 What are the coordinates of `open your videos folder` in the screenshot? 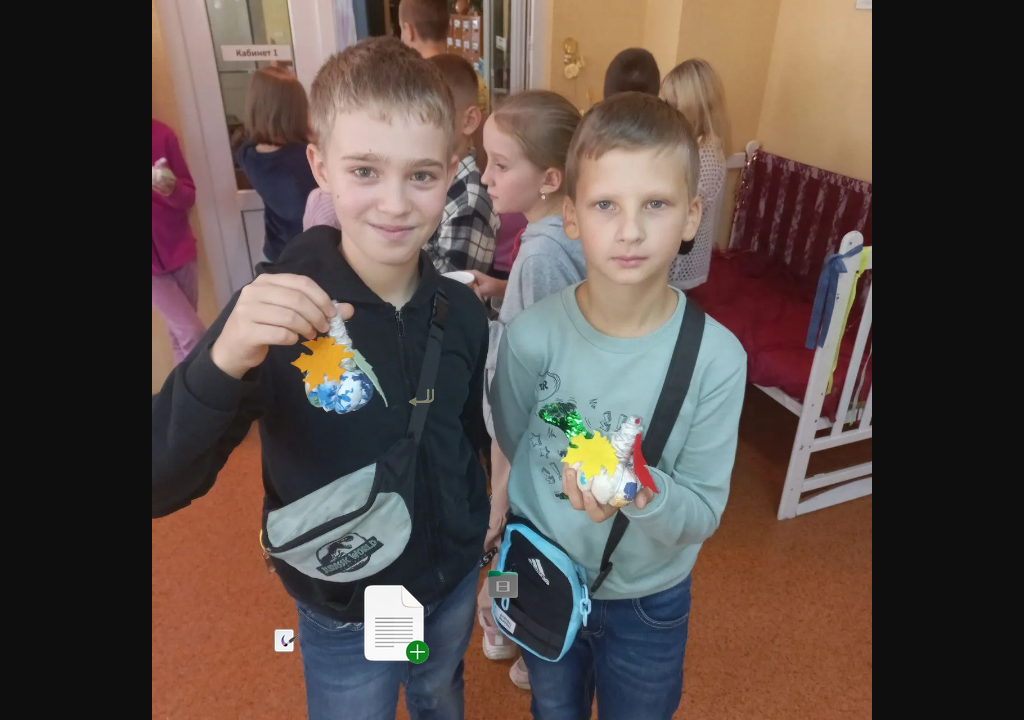 It's located at (503, 584).